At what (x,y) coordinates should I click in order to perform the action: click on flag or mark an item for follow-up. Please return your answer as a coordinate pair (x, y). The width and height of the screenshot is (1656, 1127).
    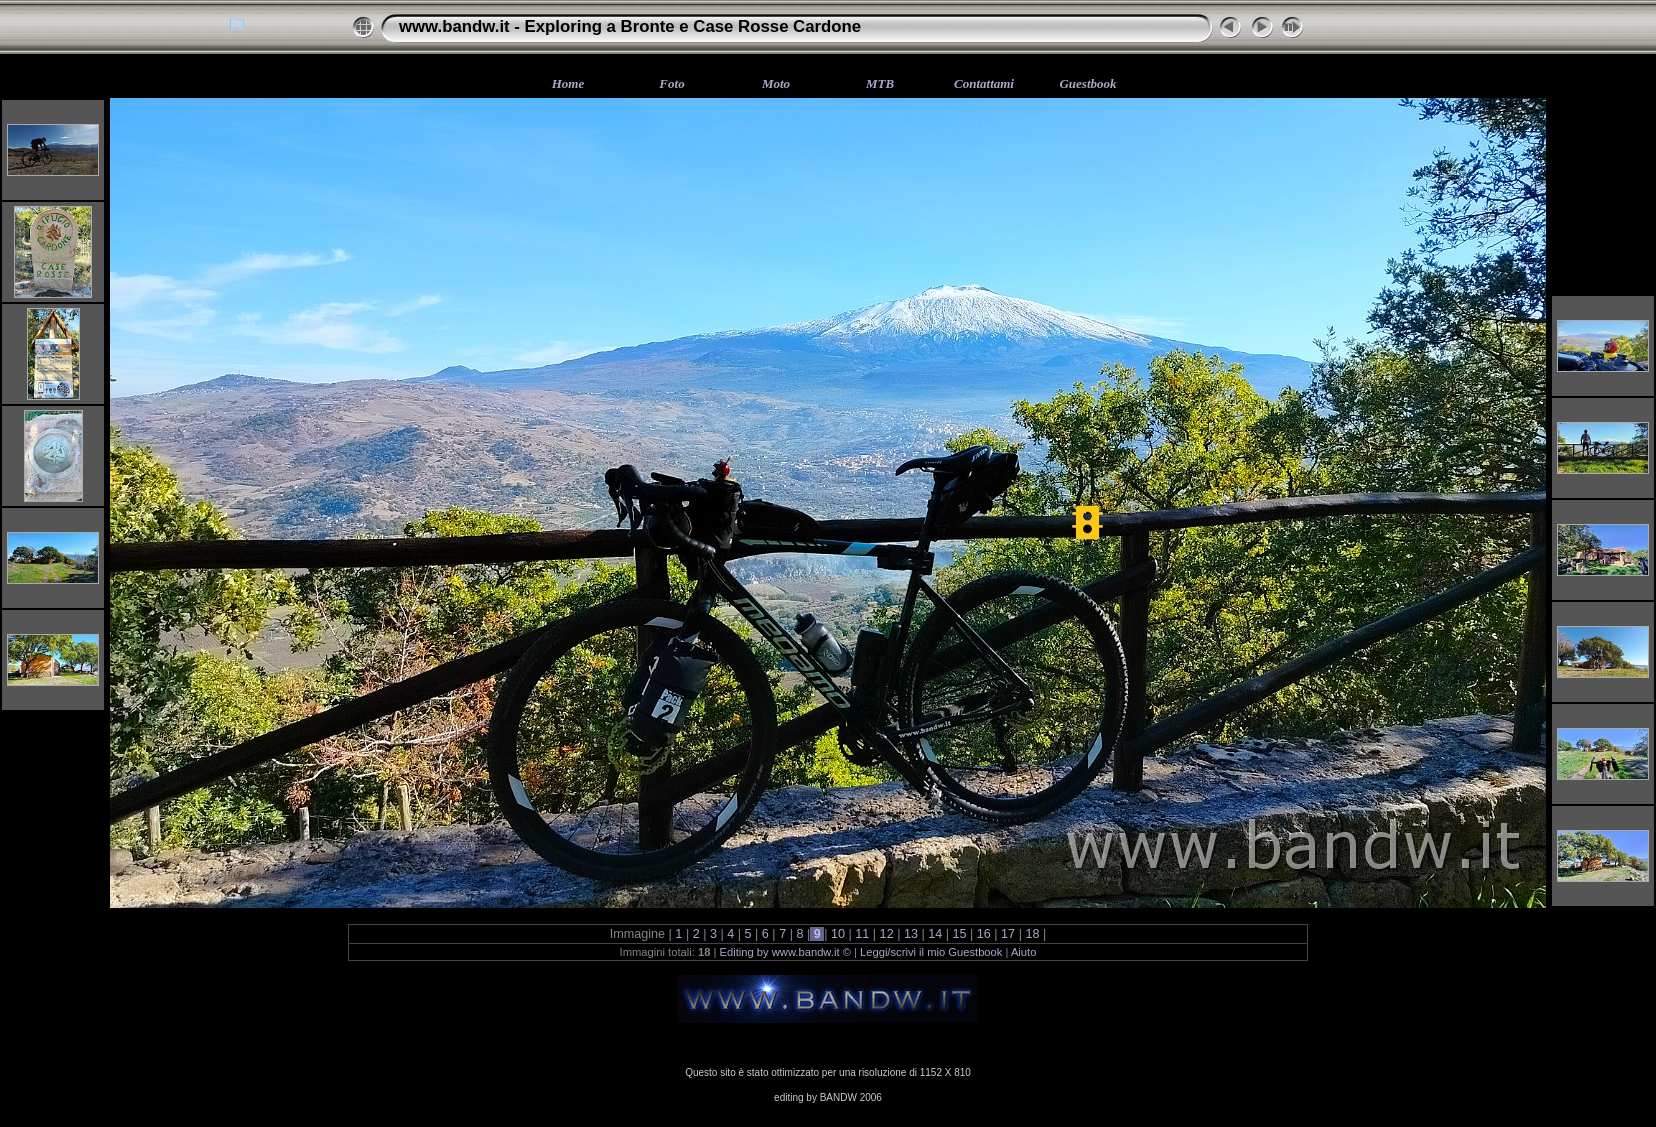
    Looking at the image, I should click on (236, 24).